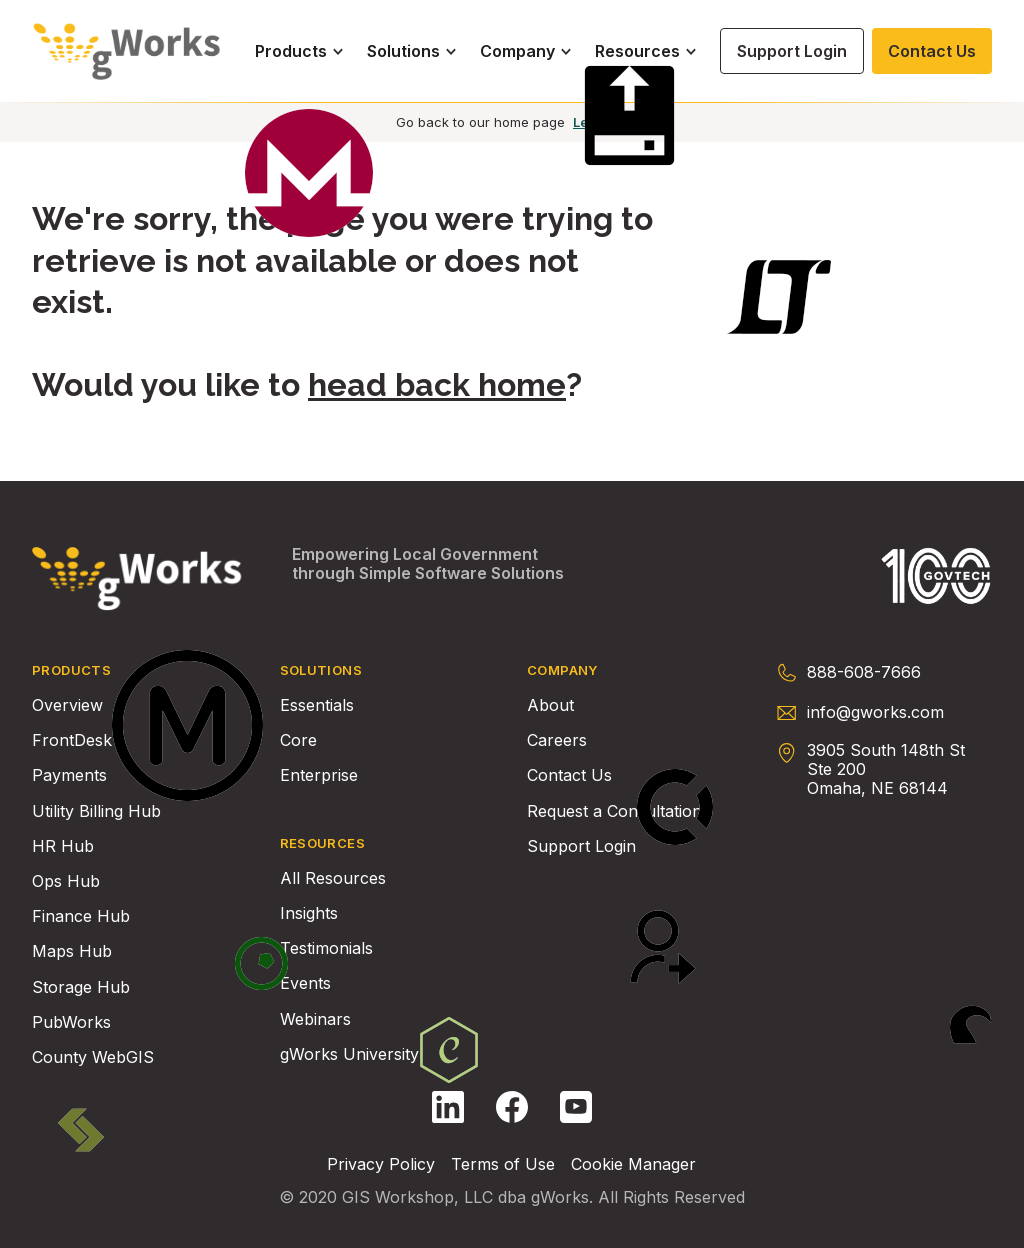 Image resolution: width=1024 pixels, height=1248 pixels. I want to click on share user profile with others, so click(658, 948).